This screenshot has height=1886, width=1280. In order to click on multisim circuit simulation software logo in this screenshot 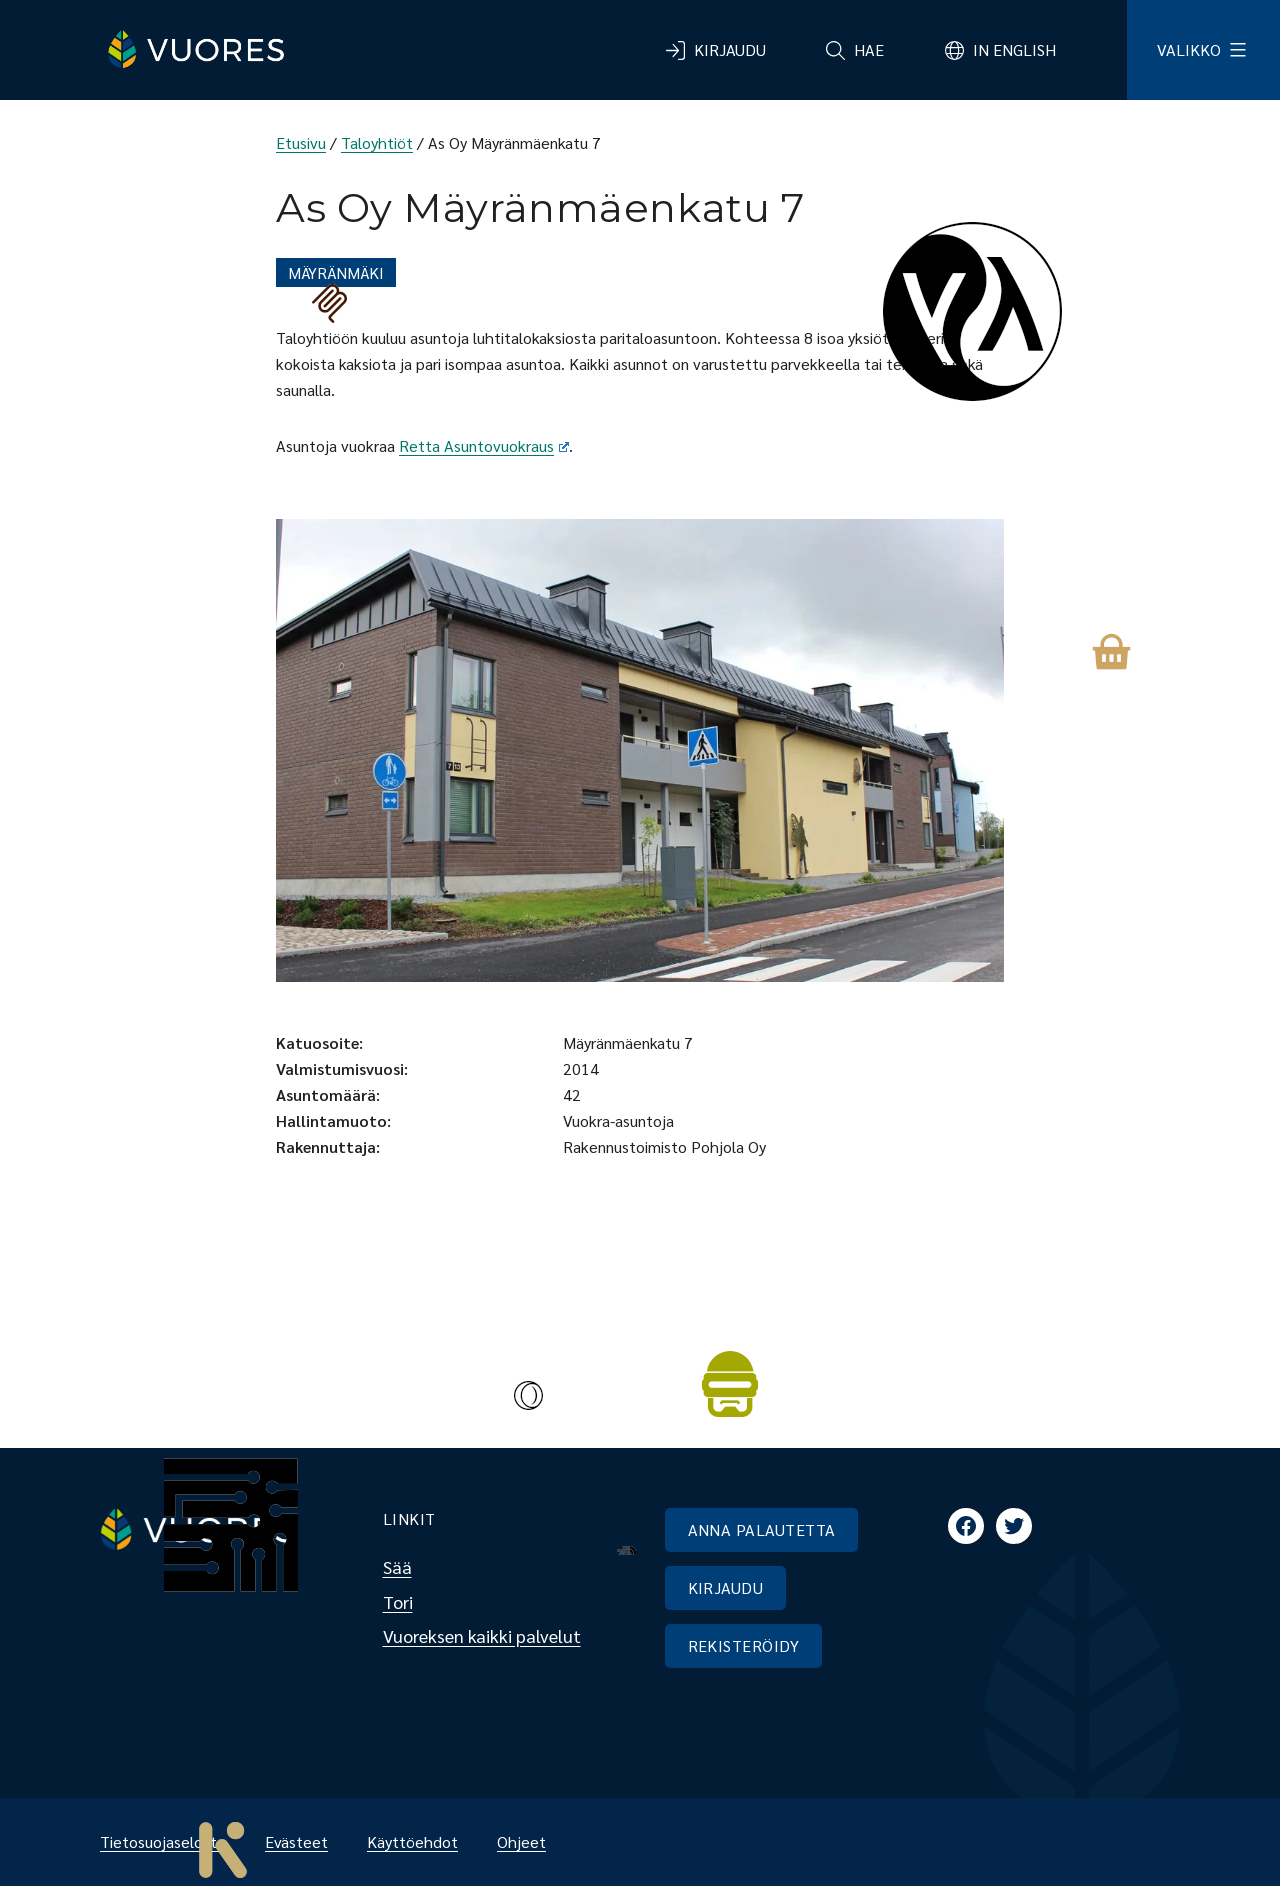, I will do `click(231, 1525)`.